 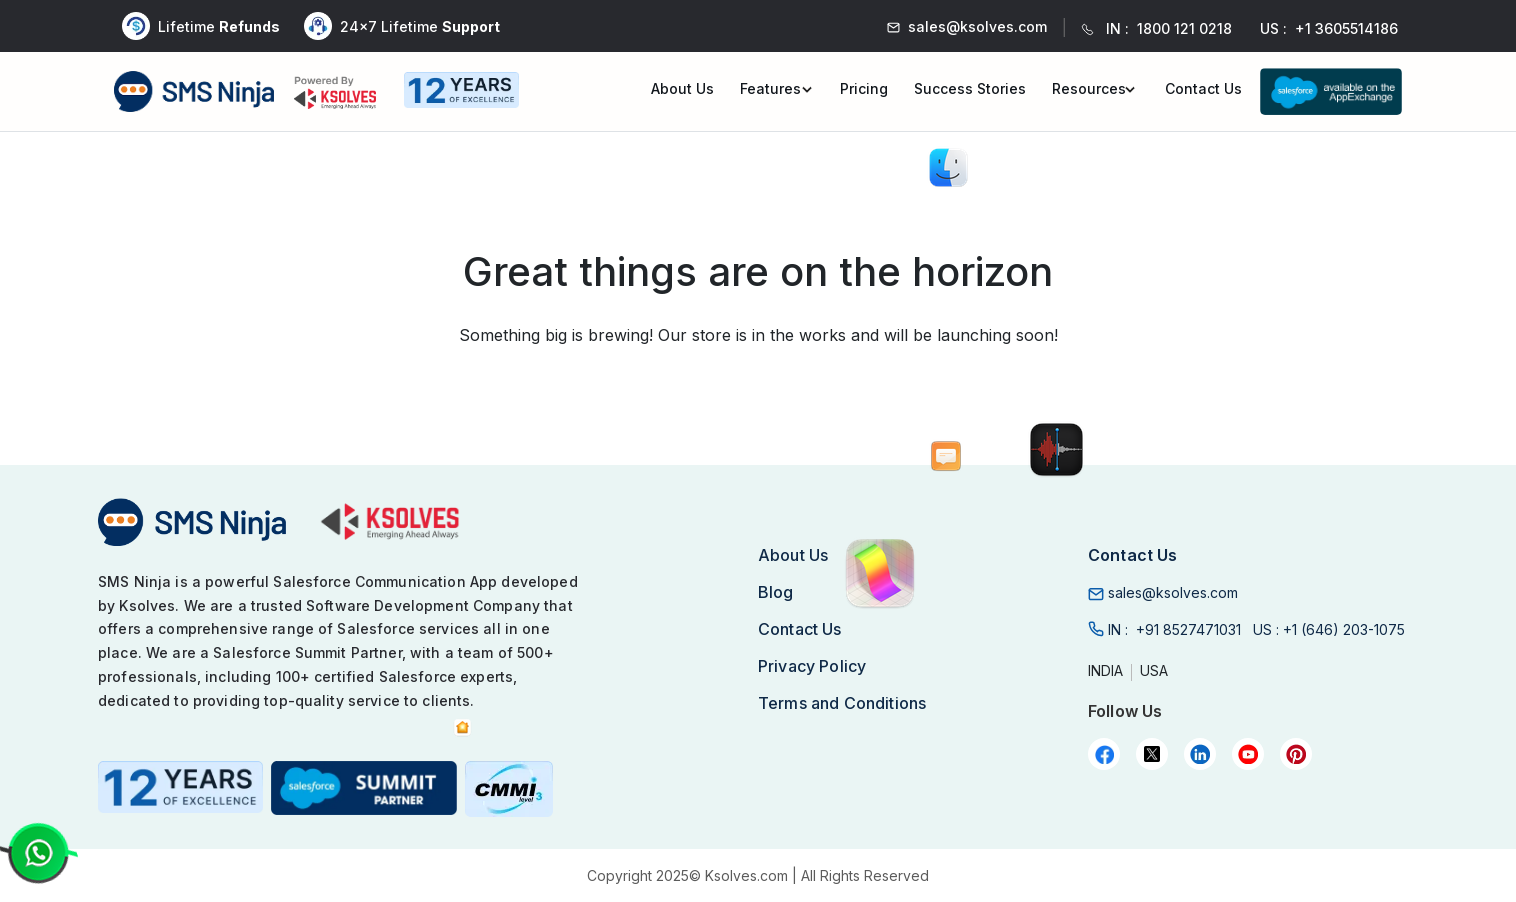 What do you see at coordinates (946, 456) in the screenshot?
I see `open empathy messaging app` at bounding box center [946, 456].